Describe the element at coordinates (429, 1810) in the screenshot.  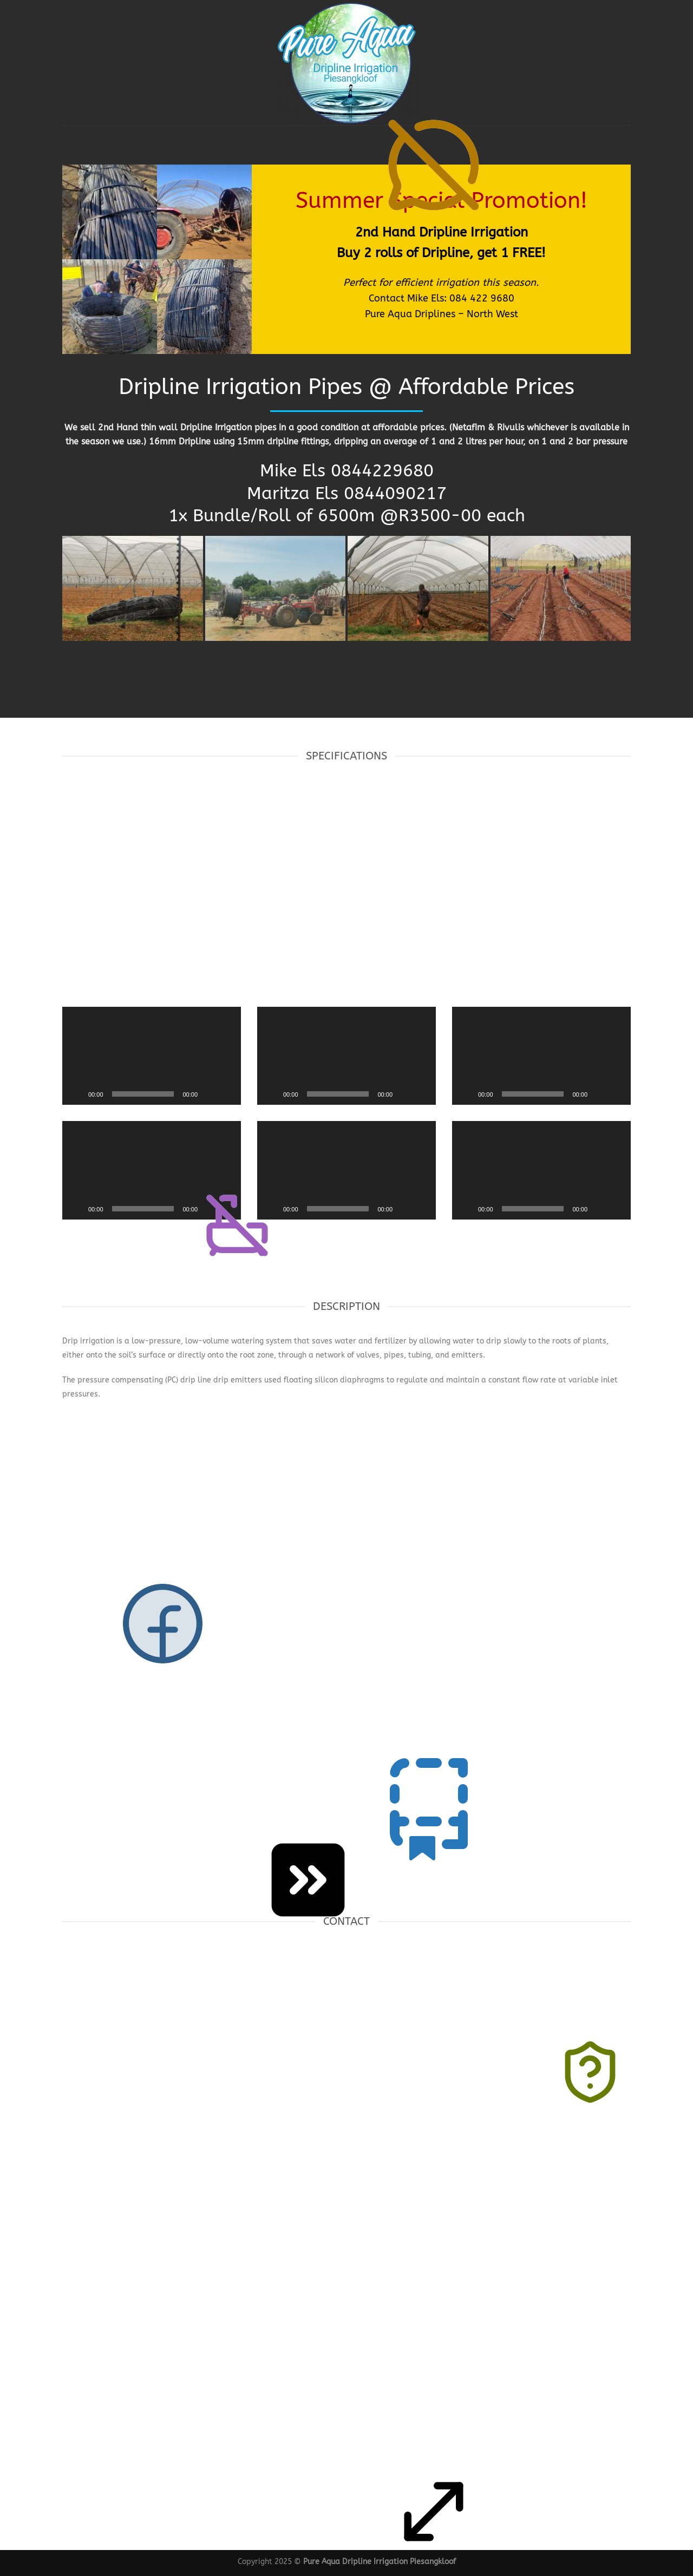
I see `create a new repository from template` at that location.